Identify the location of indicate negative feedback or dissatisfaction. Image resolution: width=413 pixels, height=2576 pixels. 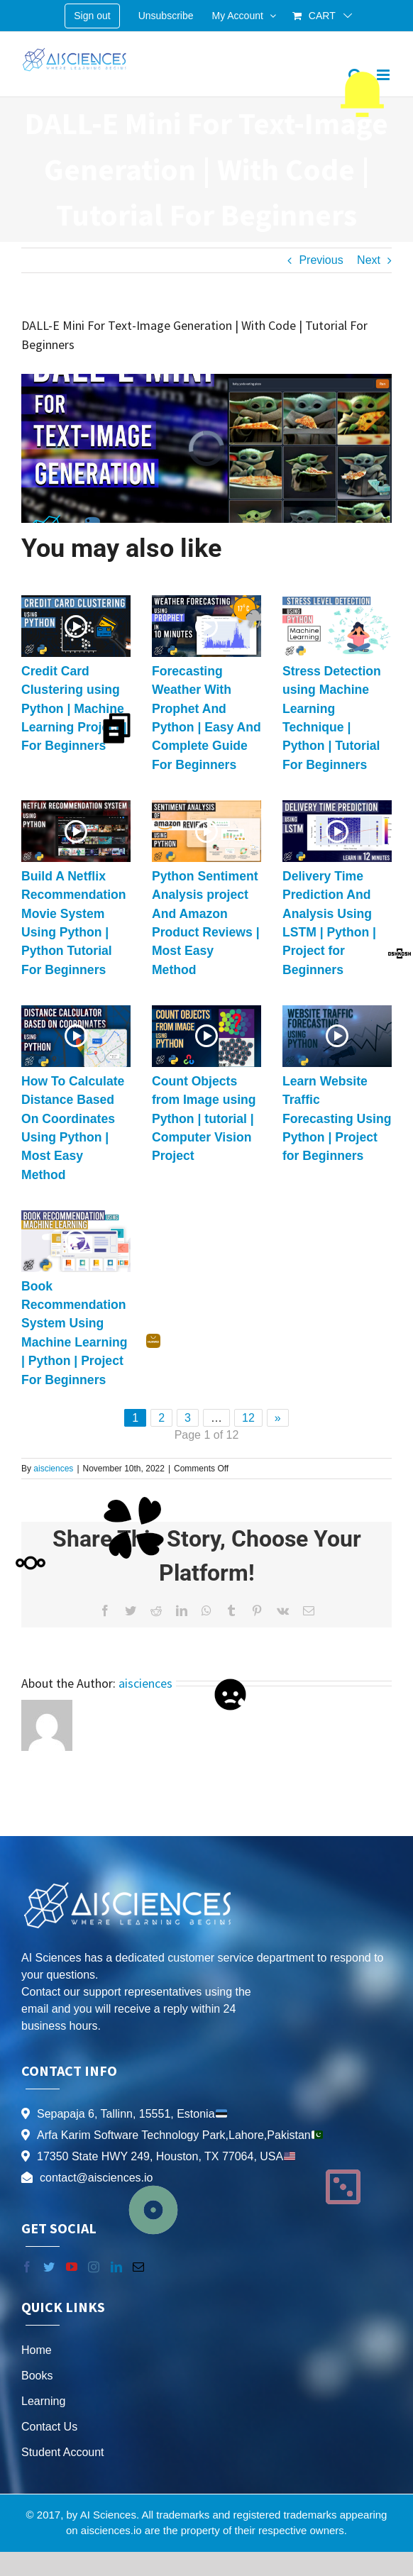
(230, 1694).